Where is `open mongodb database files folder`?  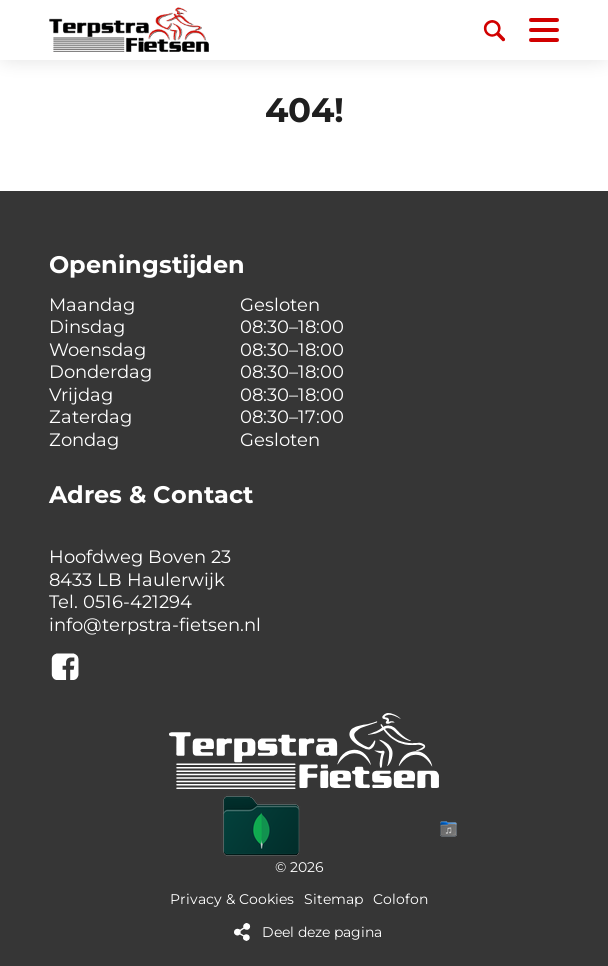
open mongodb database files folder is located at coordinates (261, 828).